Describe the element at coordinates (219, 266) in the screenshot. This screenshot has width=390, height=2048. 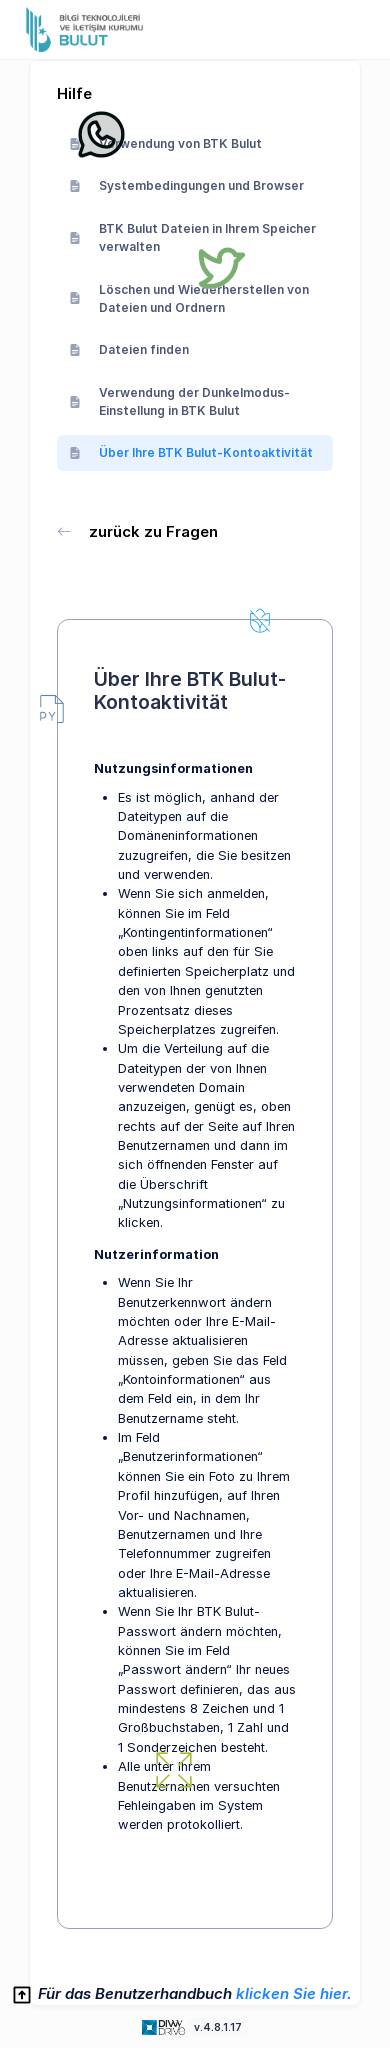
I see `share to twitter` at that location.